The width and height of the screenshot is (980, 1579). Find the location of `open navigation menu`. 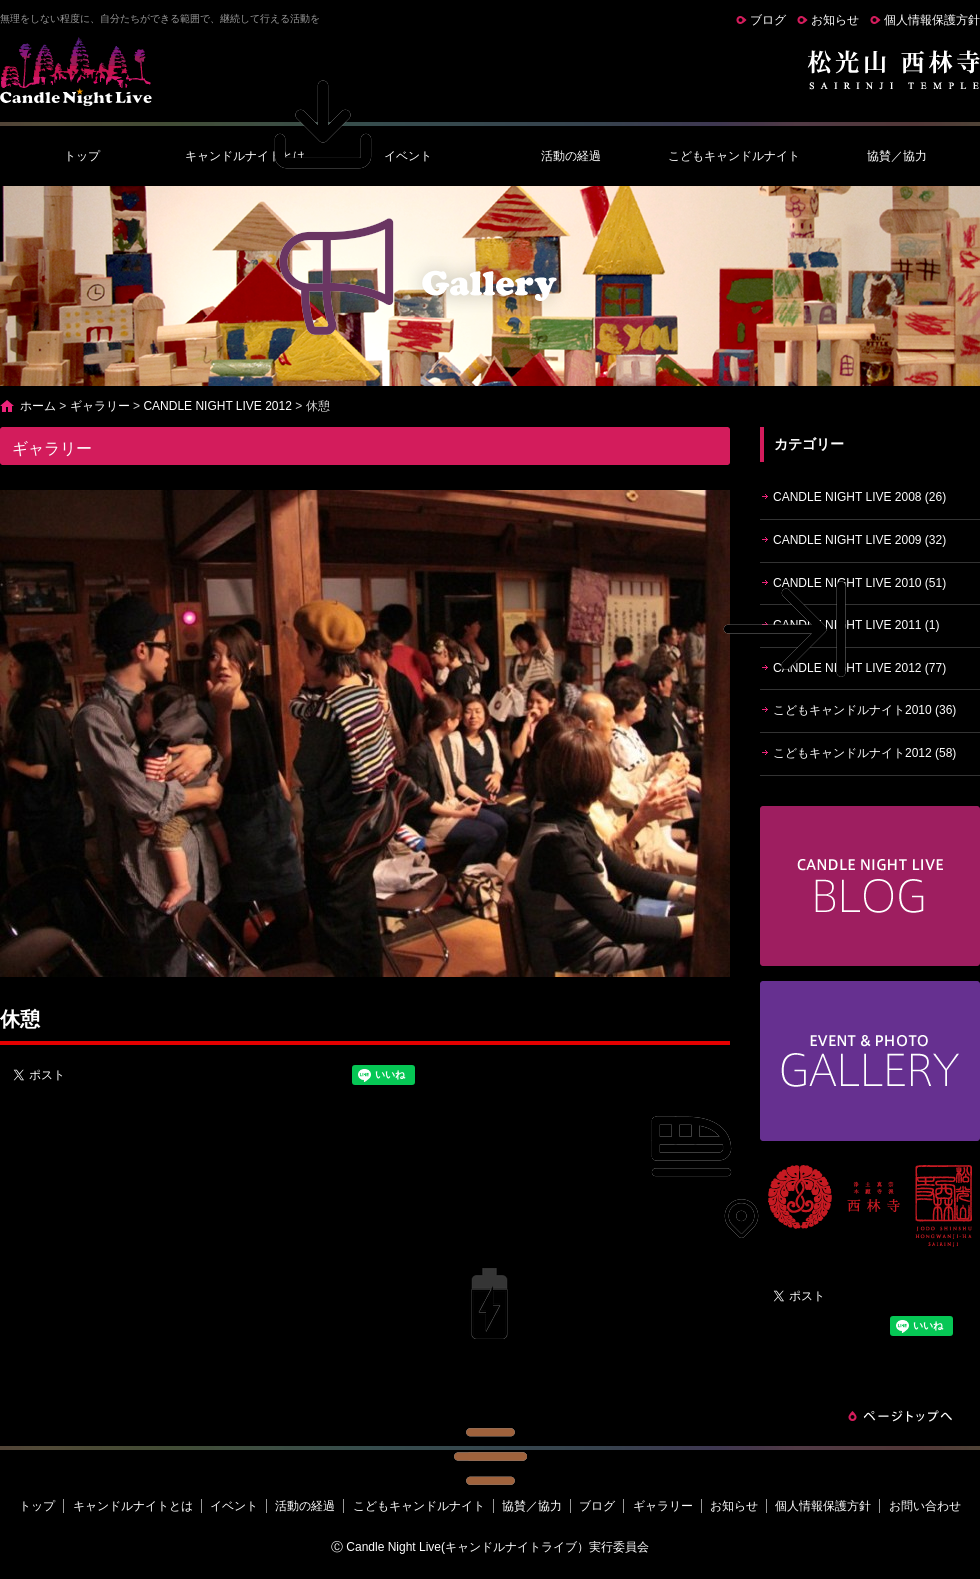

open navigation menu is located at coordinates (490, 1456).